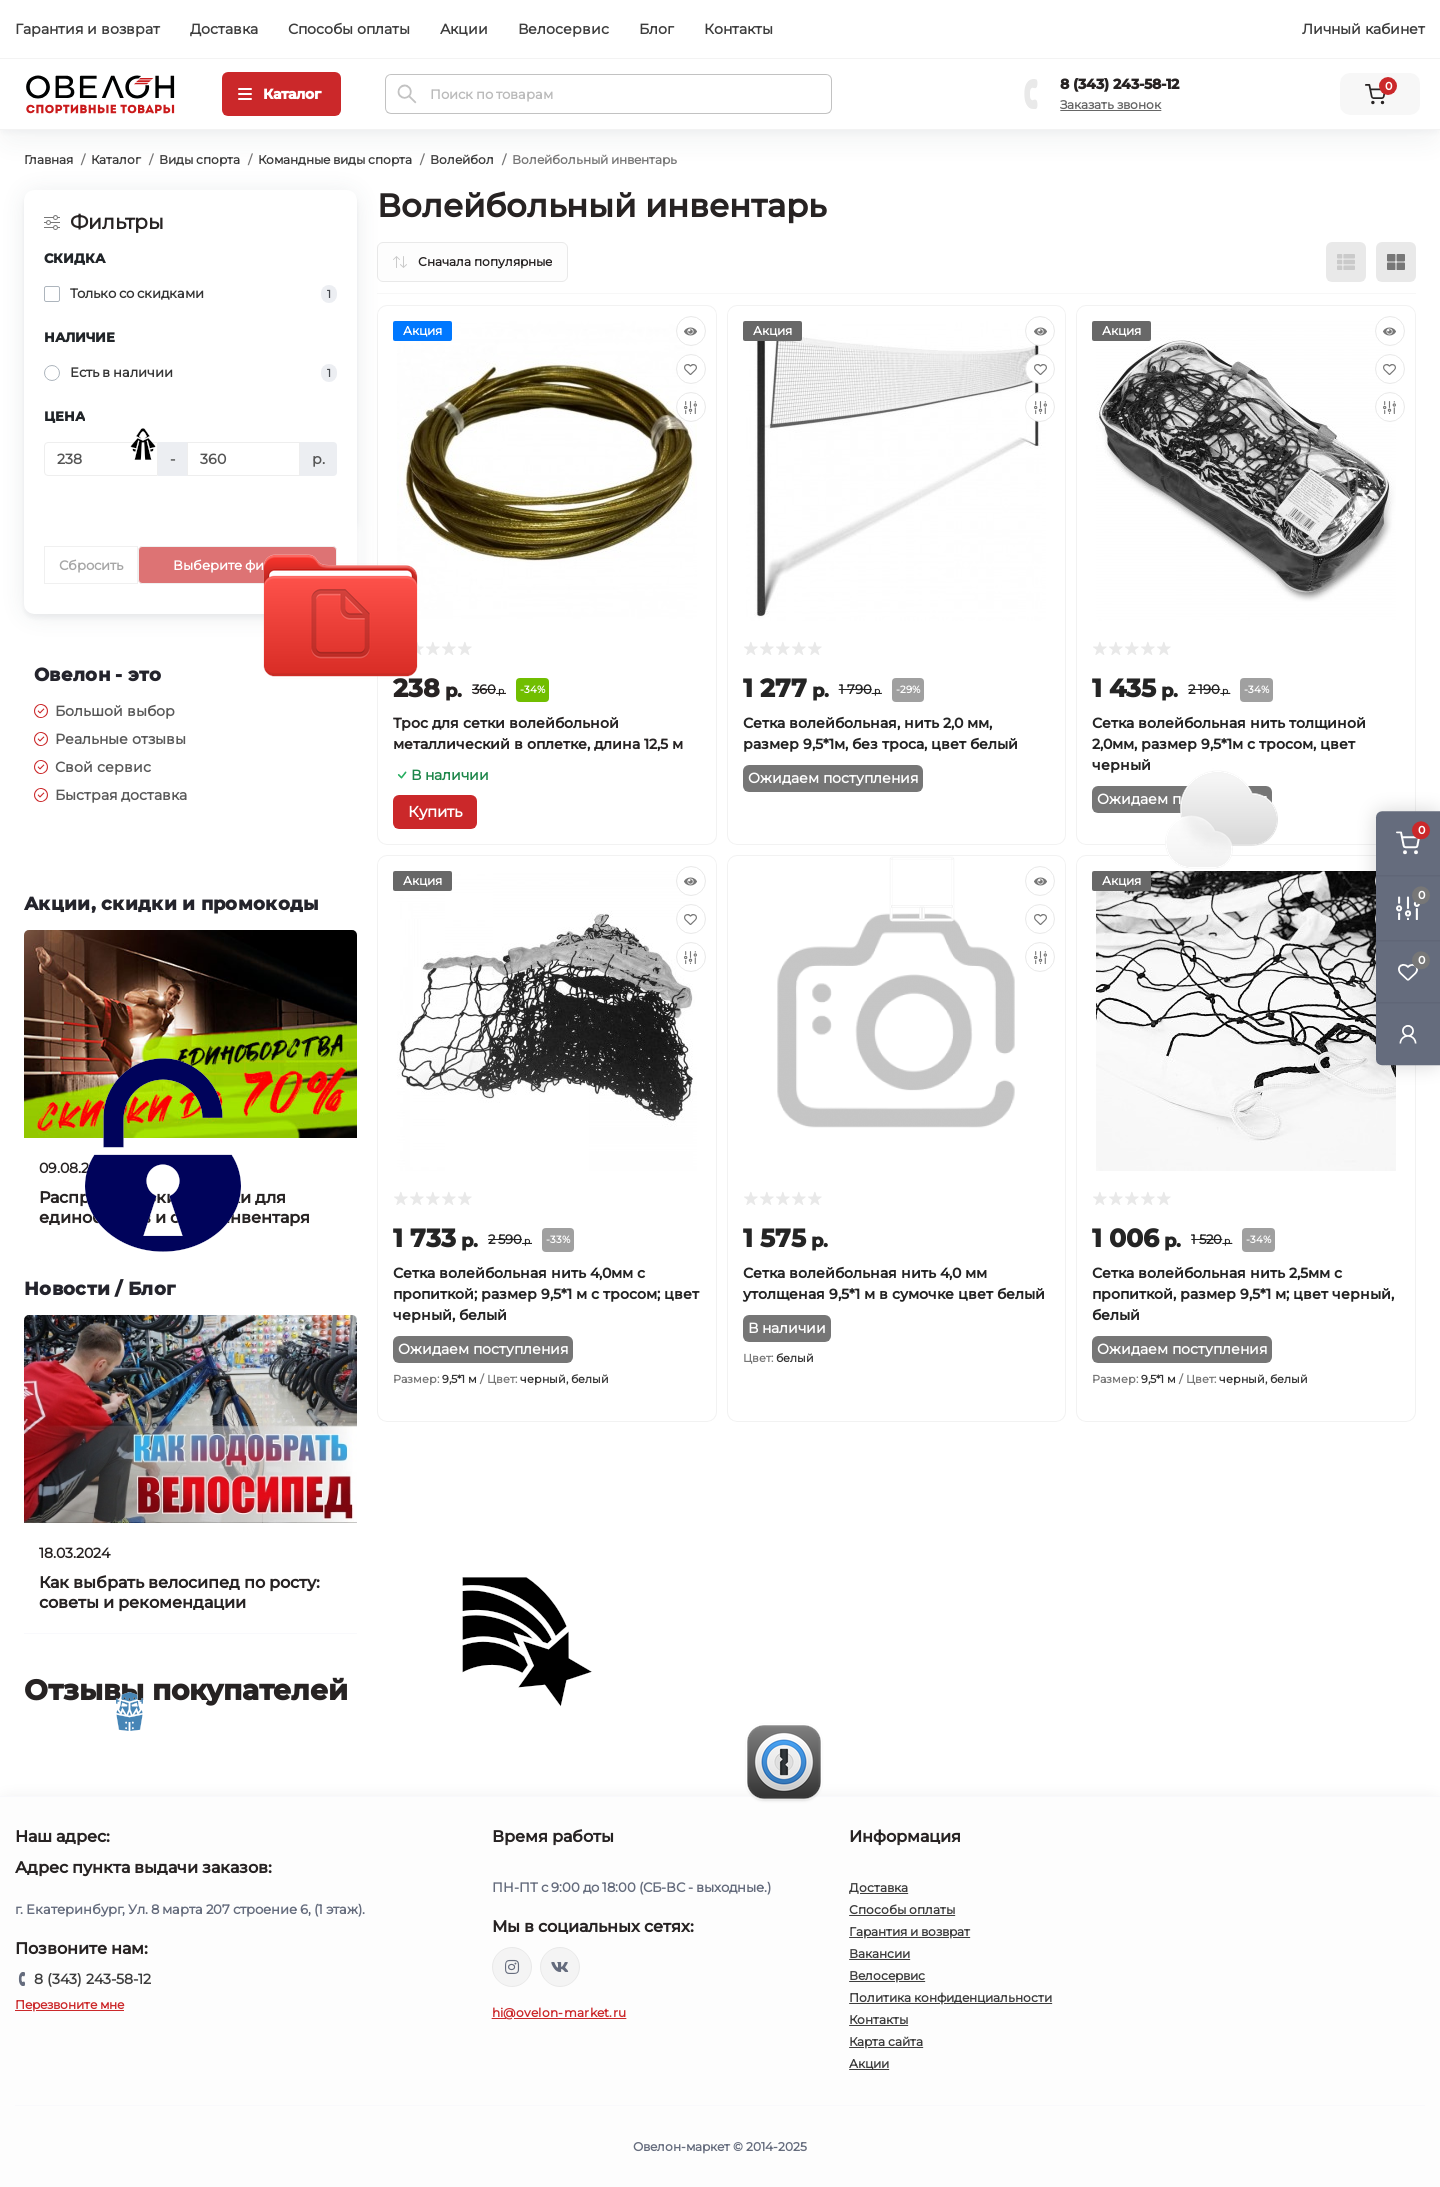 The width and height of the screenshot is (1440, 2187). Describe the element at coordinates (143, 444) in the screenshot. I see `select robe or cloak equipment` at that location.